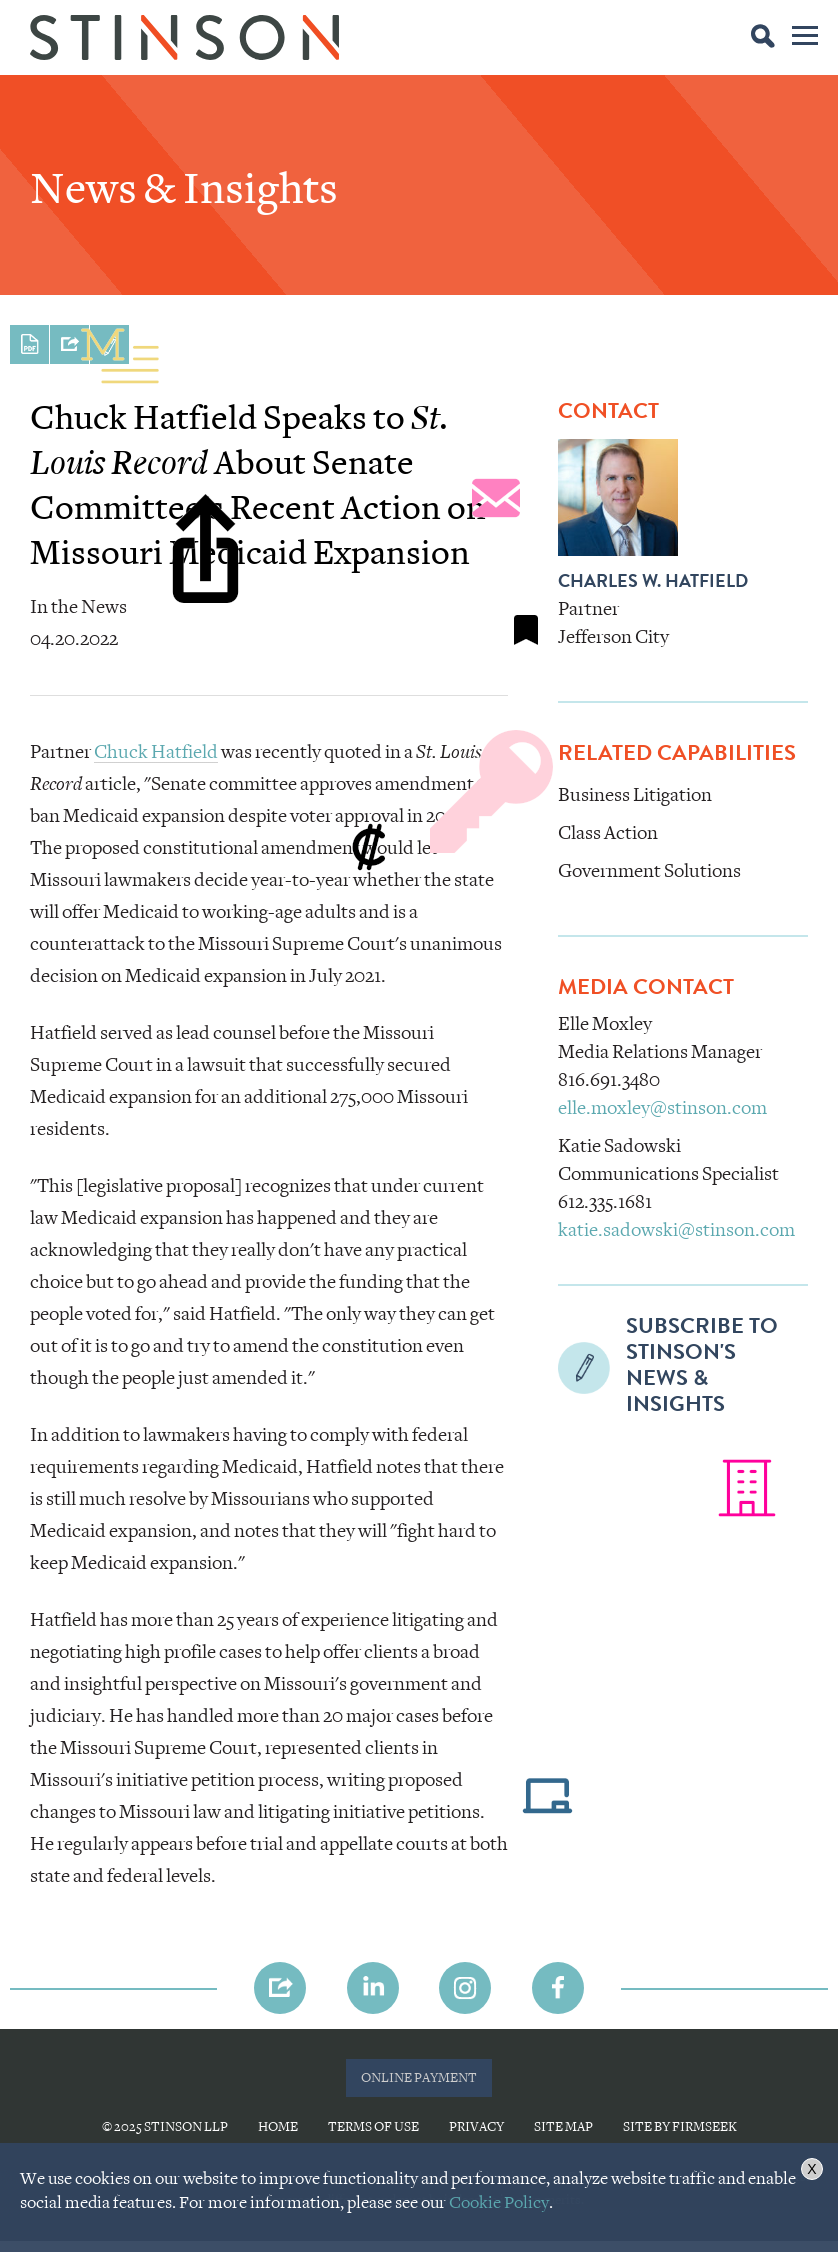 This screenshot has width=838, height=2252. What do you see at coordinates (369, 847) in the screenshot?
I see `indicates Costa Rican colón currency` at bounding box center [369, 847].